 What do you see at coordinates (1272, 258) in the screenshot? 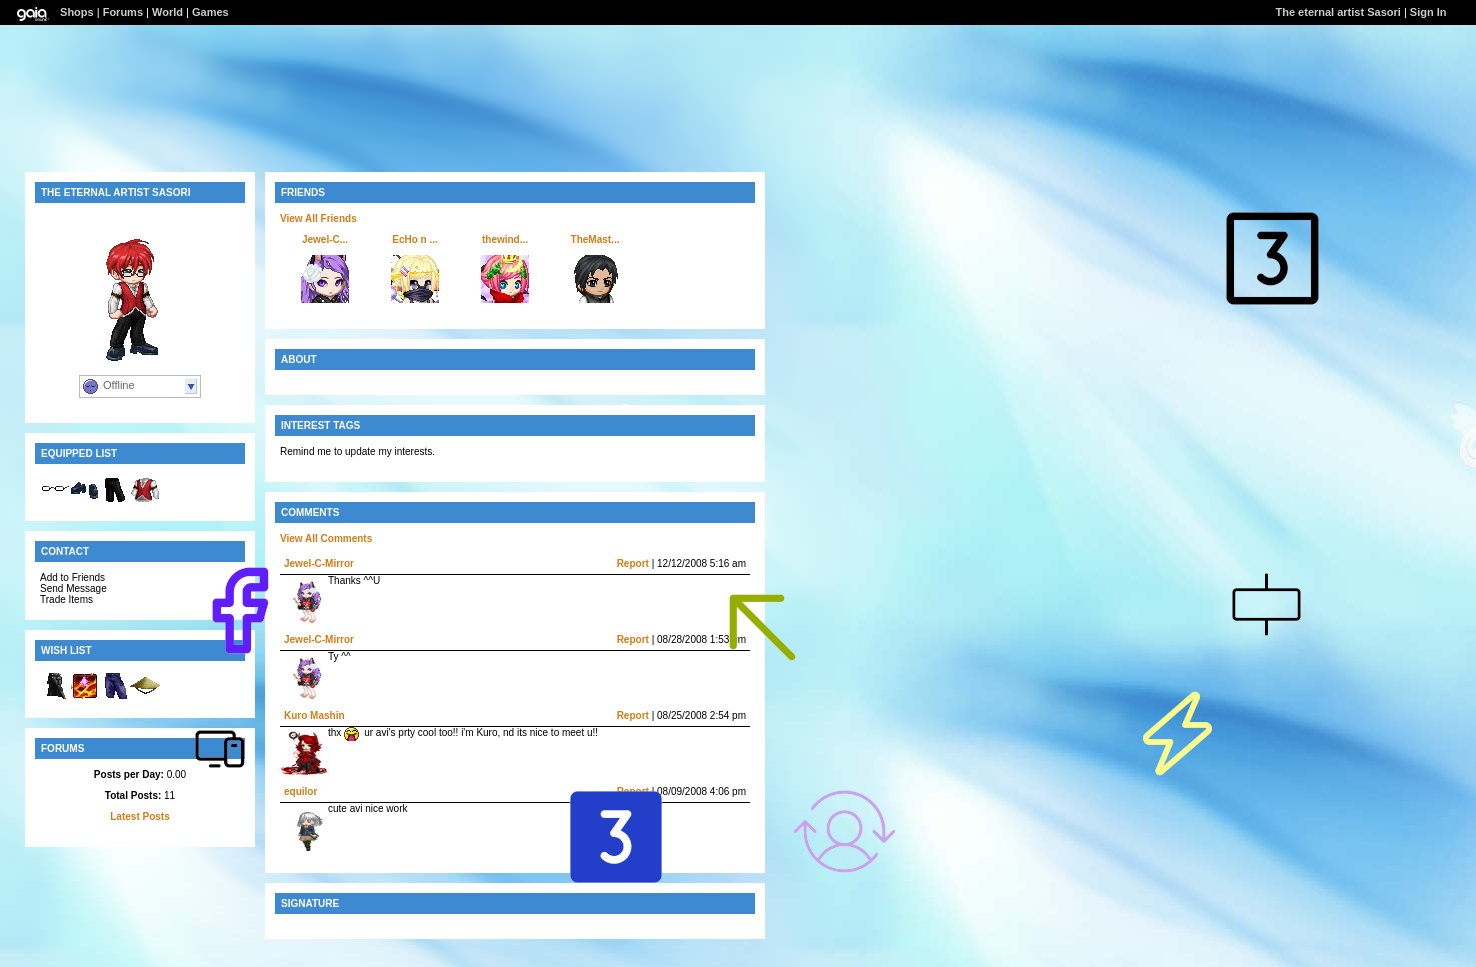
I see `select option three from a list` at bounding box center [1272, 258].